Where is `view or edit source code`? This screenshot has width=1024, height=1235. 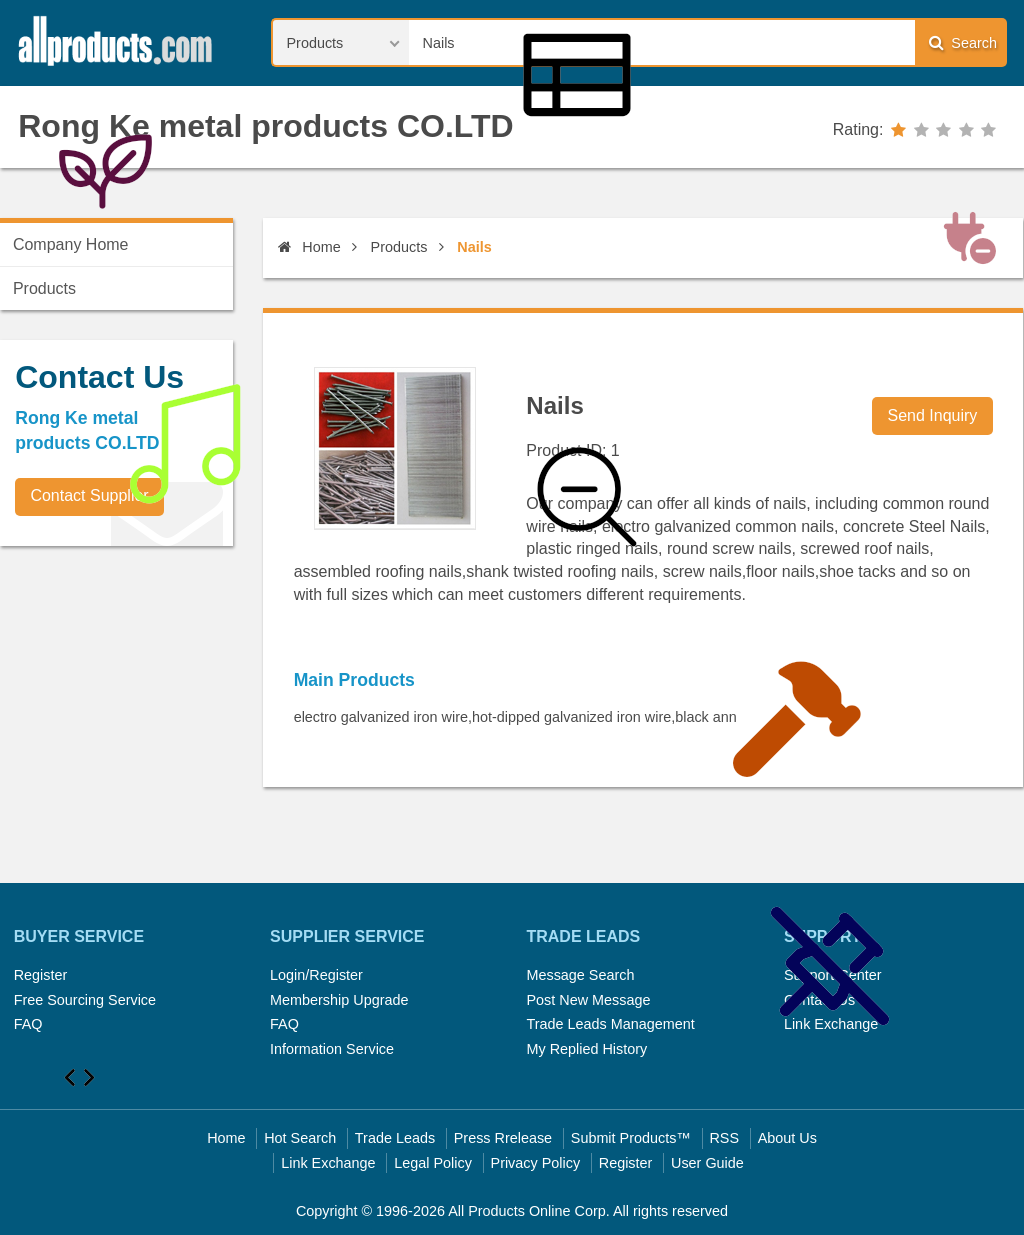
view or edit source code is located at coordinates (79, 1077).